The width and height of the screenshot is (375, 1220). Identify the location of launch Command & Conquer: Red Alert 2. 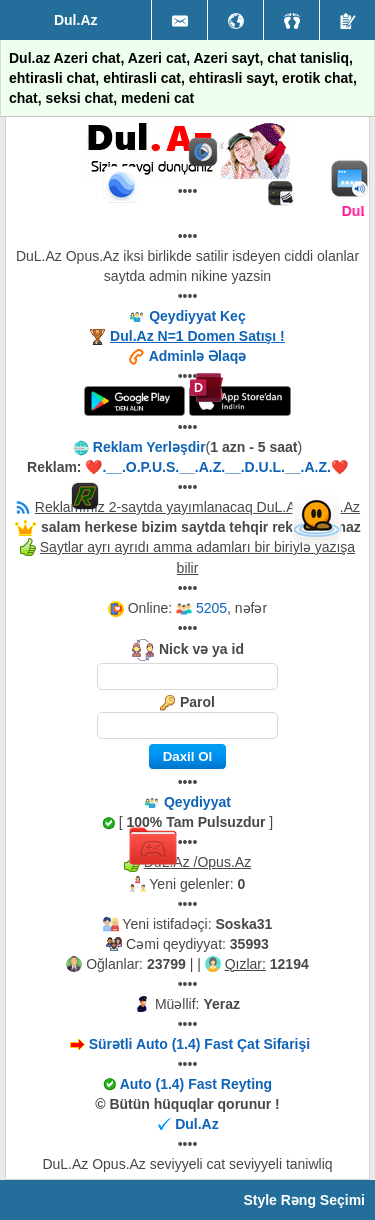
(85, 496).